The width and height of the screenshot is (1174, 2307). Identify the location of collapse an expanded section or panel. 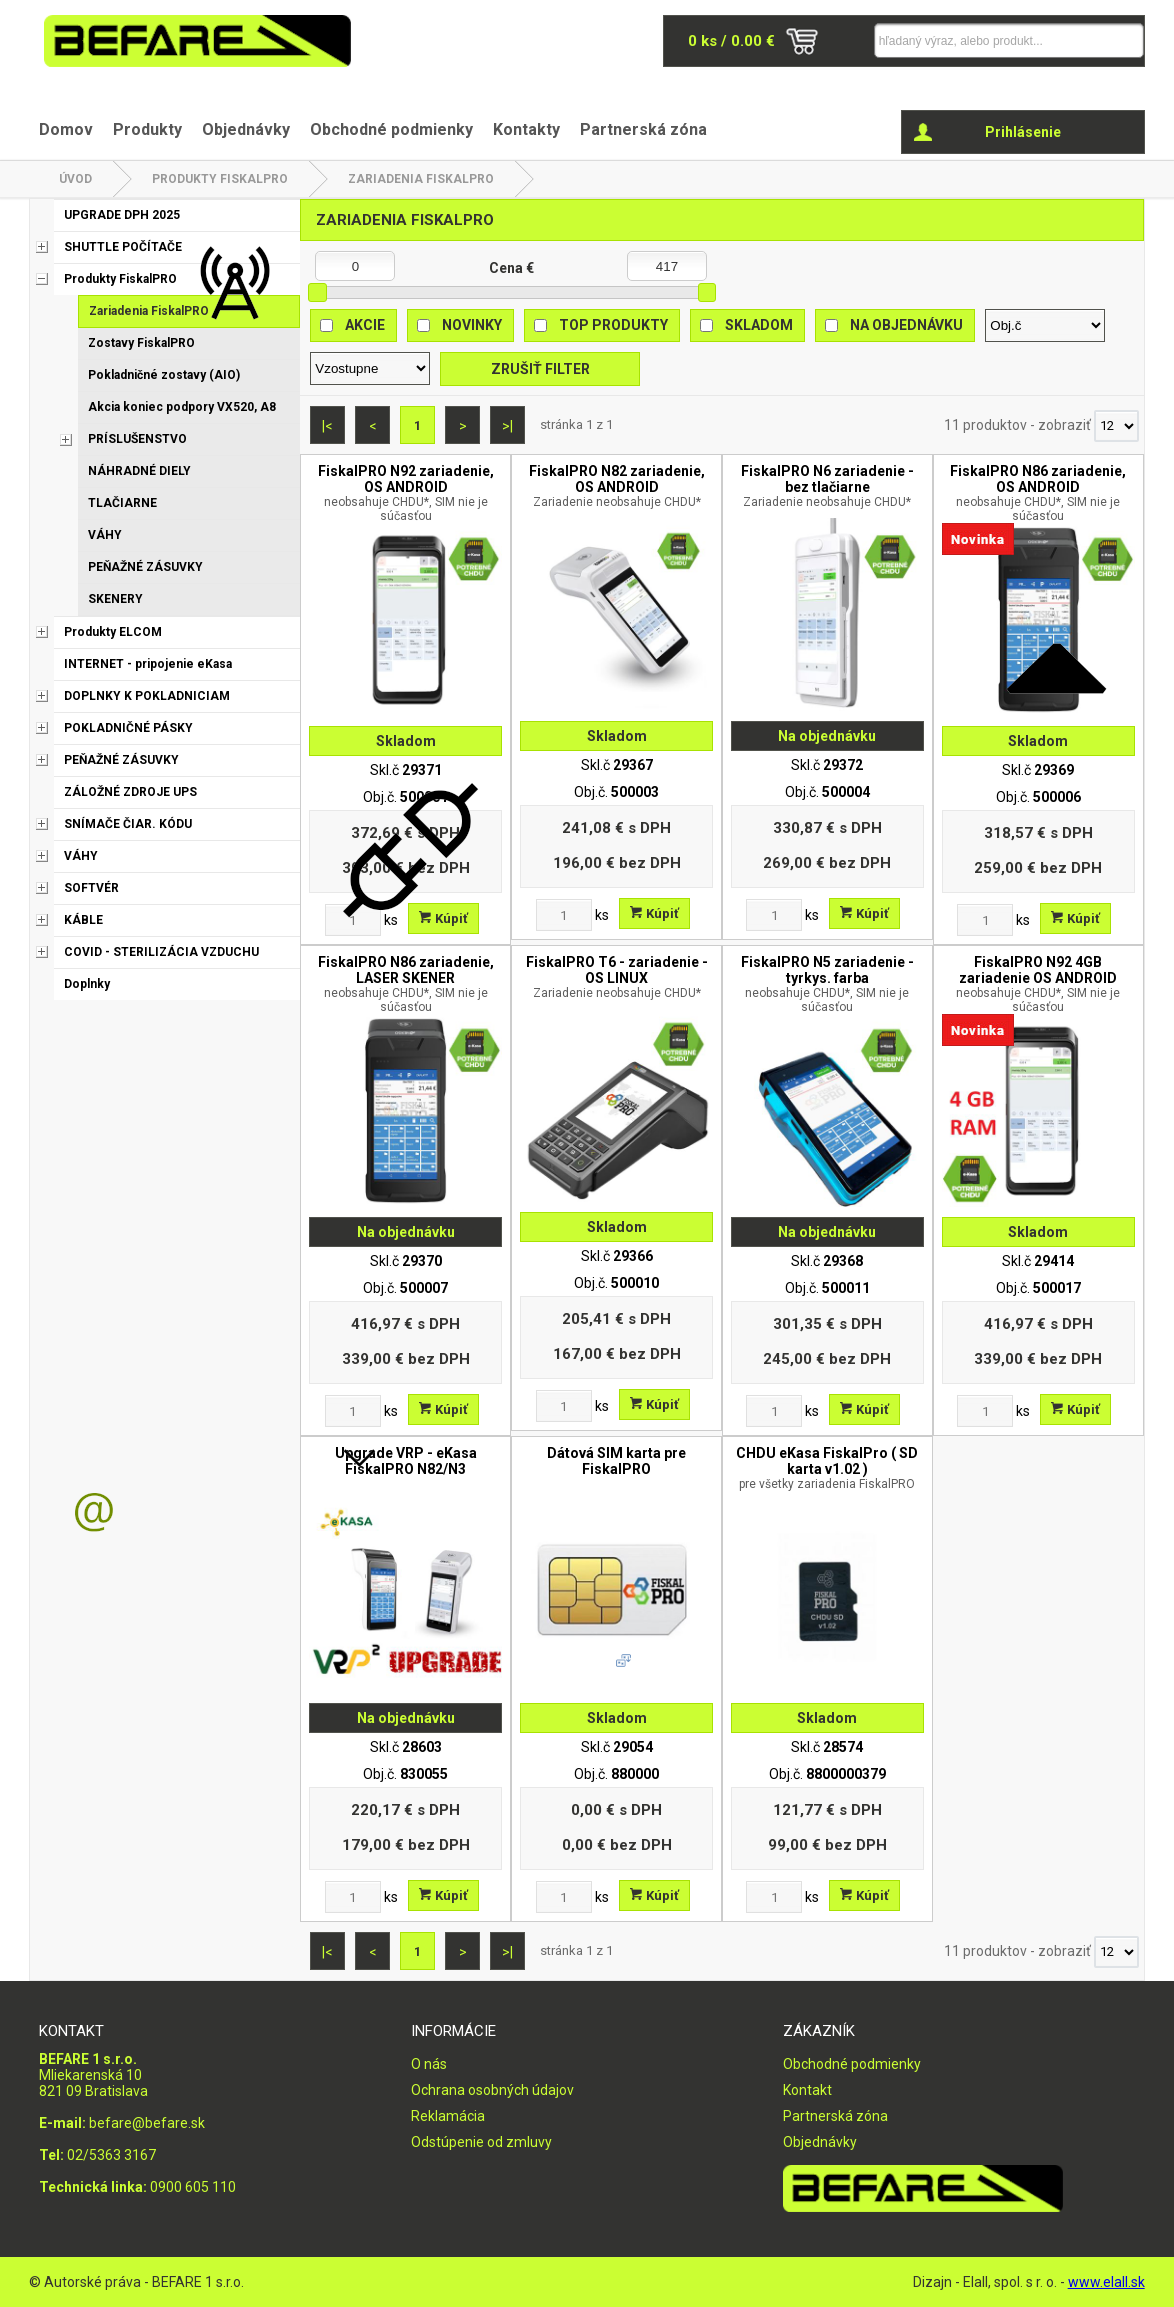
(1056, 668).